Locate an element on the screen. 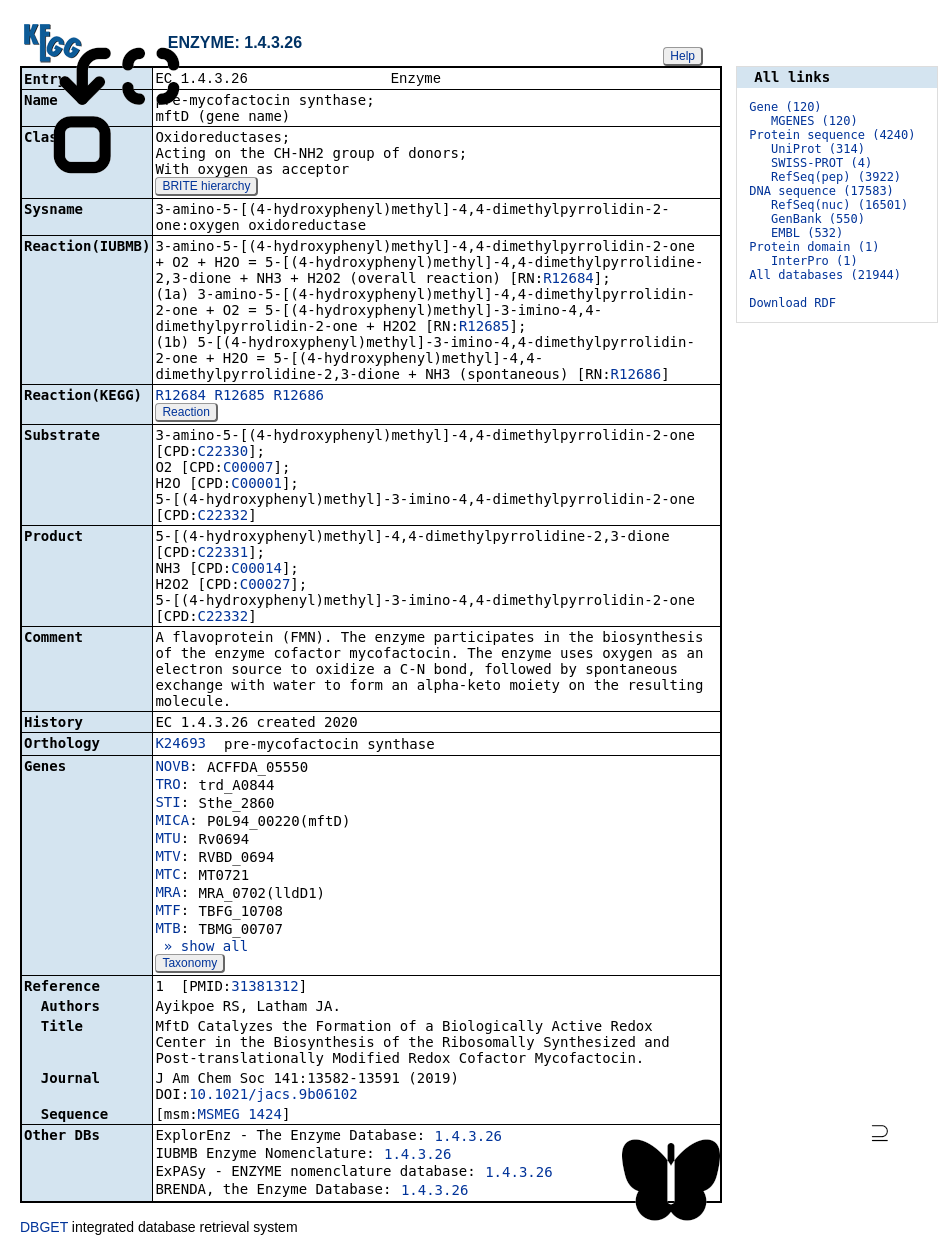 The image size is (938, 1257). decorative nature or wildlife category indicator is located at coordinates (671, 1178).